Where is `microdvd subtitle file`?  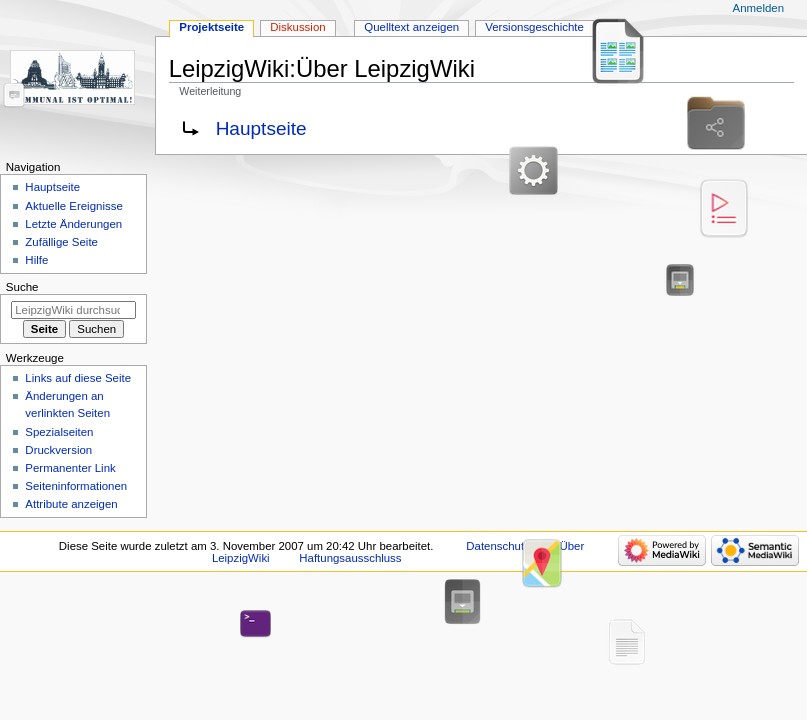
microdvd subtitle file is located at coordinates (14, 95).